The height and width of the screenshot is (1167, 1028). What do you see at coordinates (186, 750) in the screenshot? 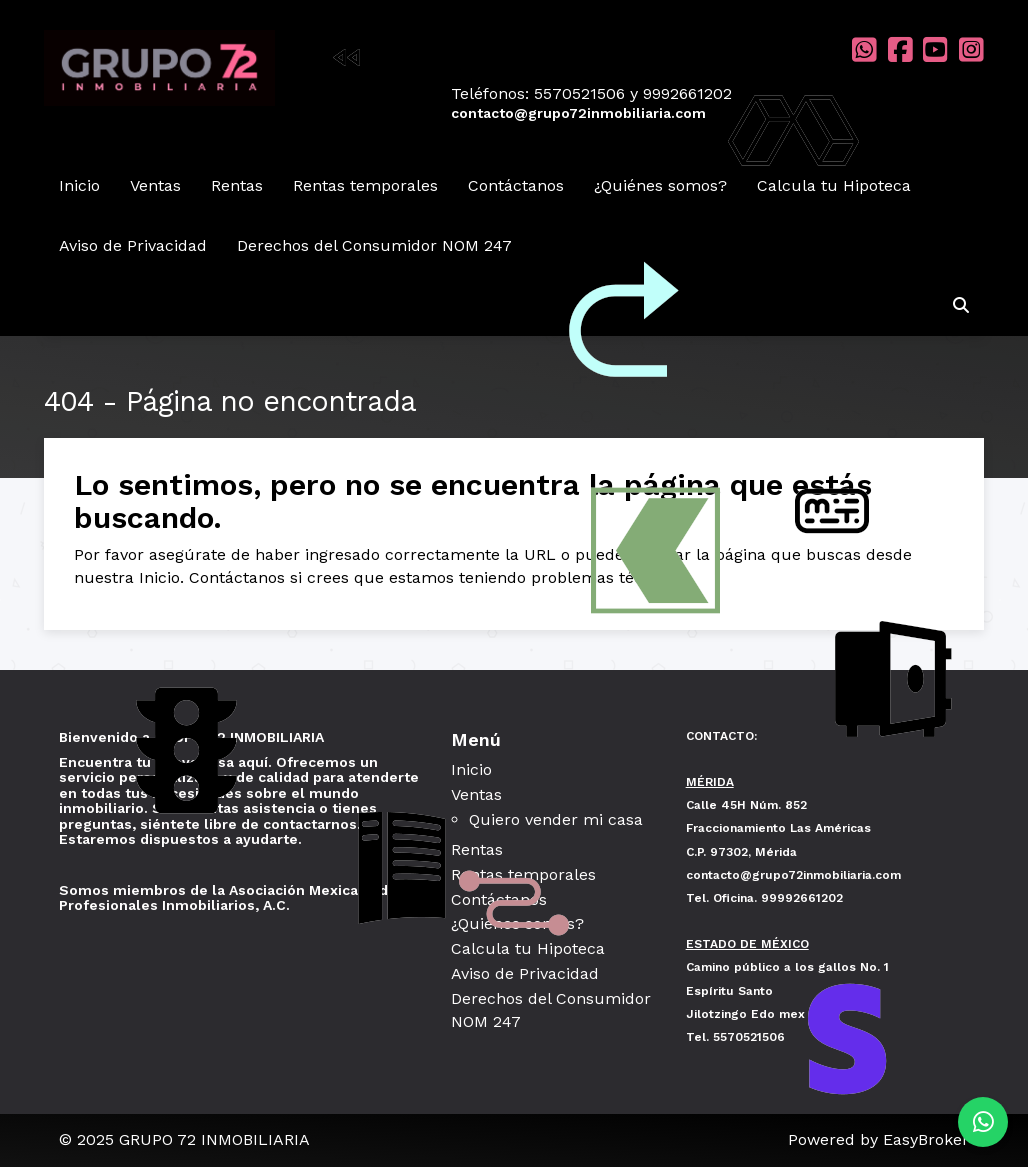
I see `view traffic conditions` at bounding box center [186, 750].